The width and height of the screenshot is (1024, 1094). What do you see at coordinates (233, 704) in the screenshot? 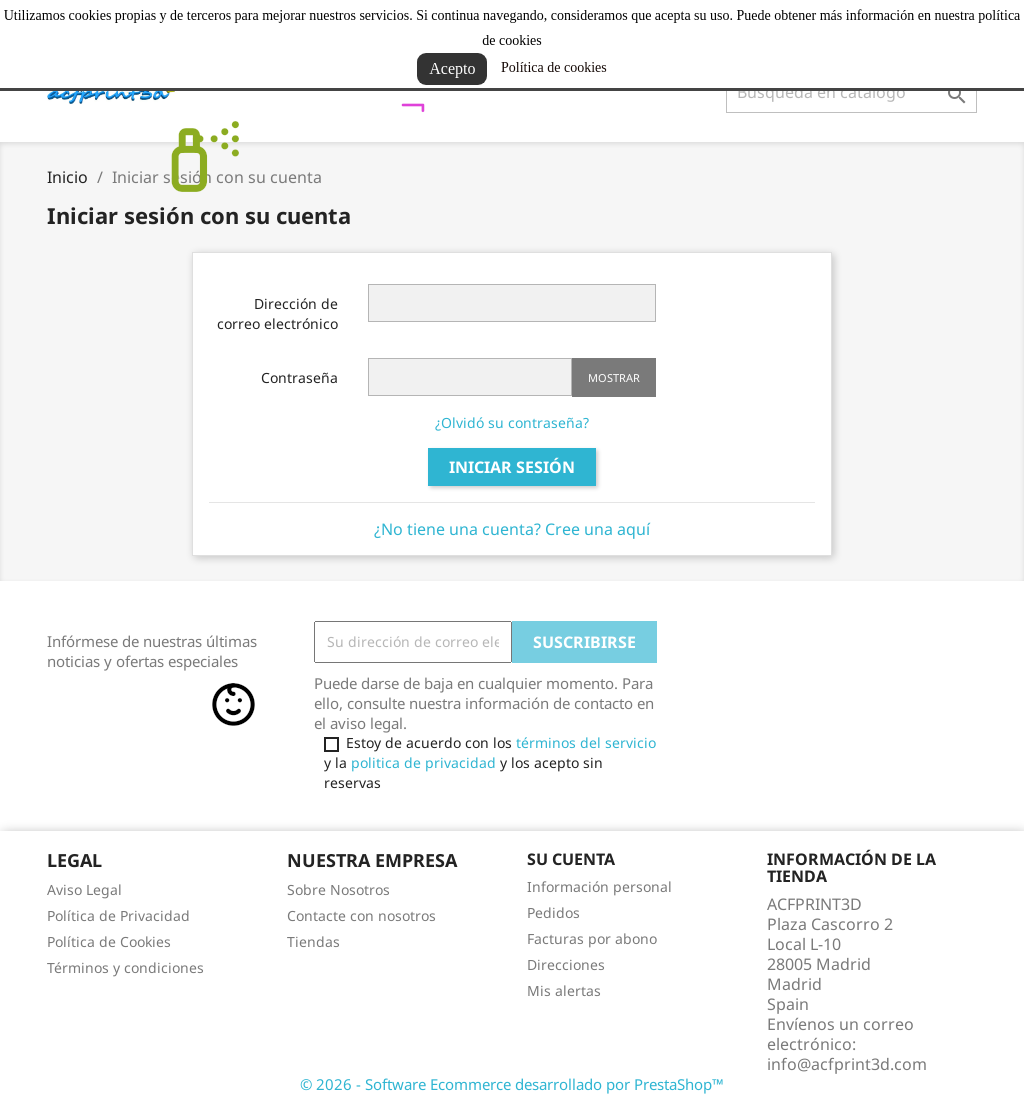
I see `indicates child-friendly or kids mode` at bounding box center [233, 704].